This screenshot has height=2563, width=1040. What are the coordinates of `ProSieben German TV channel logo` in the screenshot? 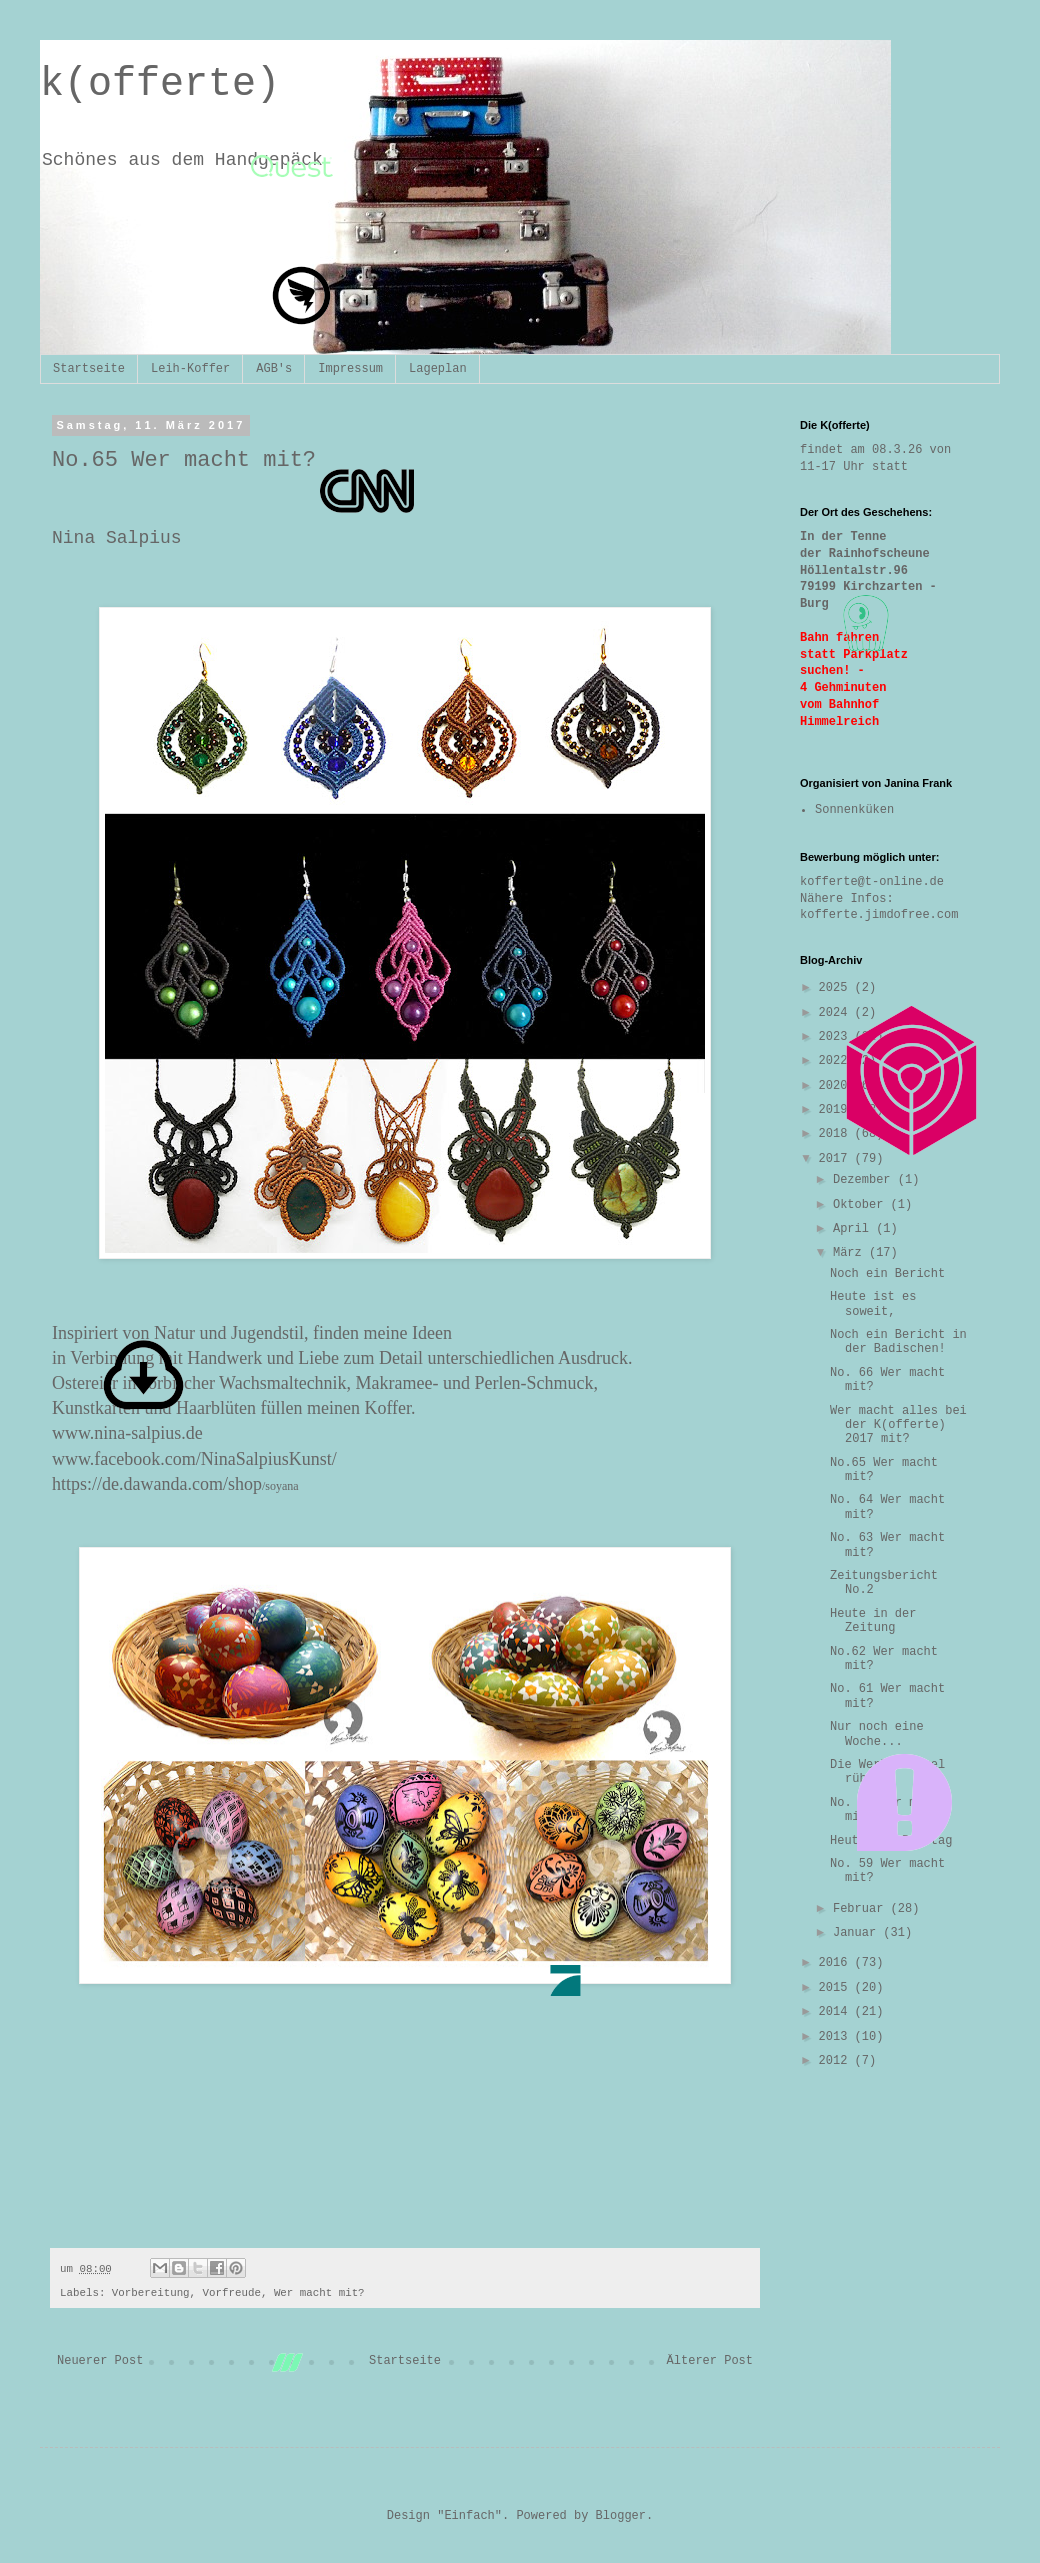 It's located at (565, 1980).